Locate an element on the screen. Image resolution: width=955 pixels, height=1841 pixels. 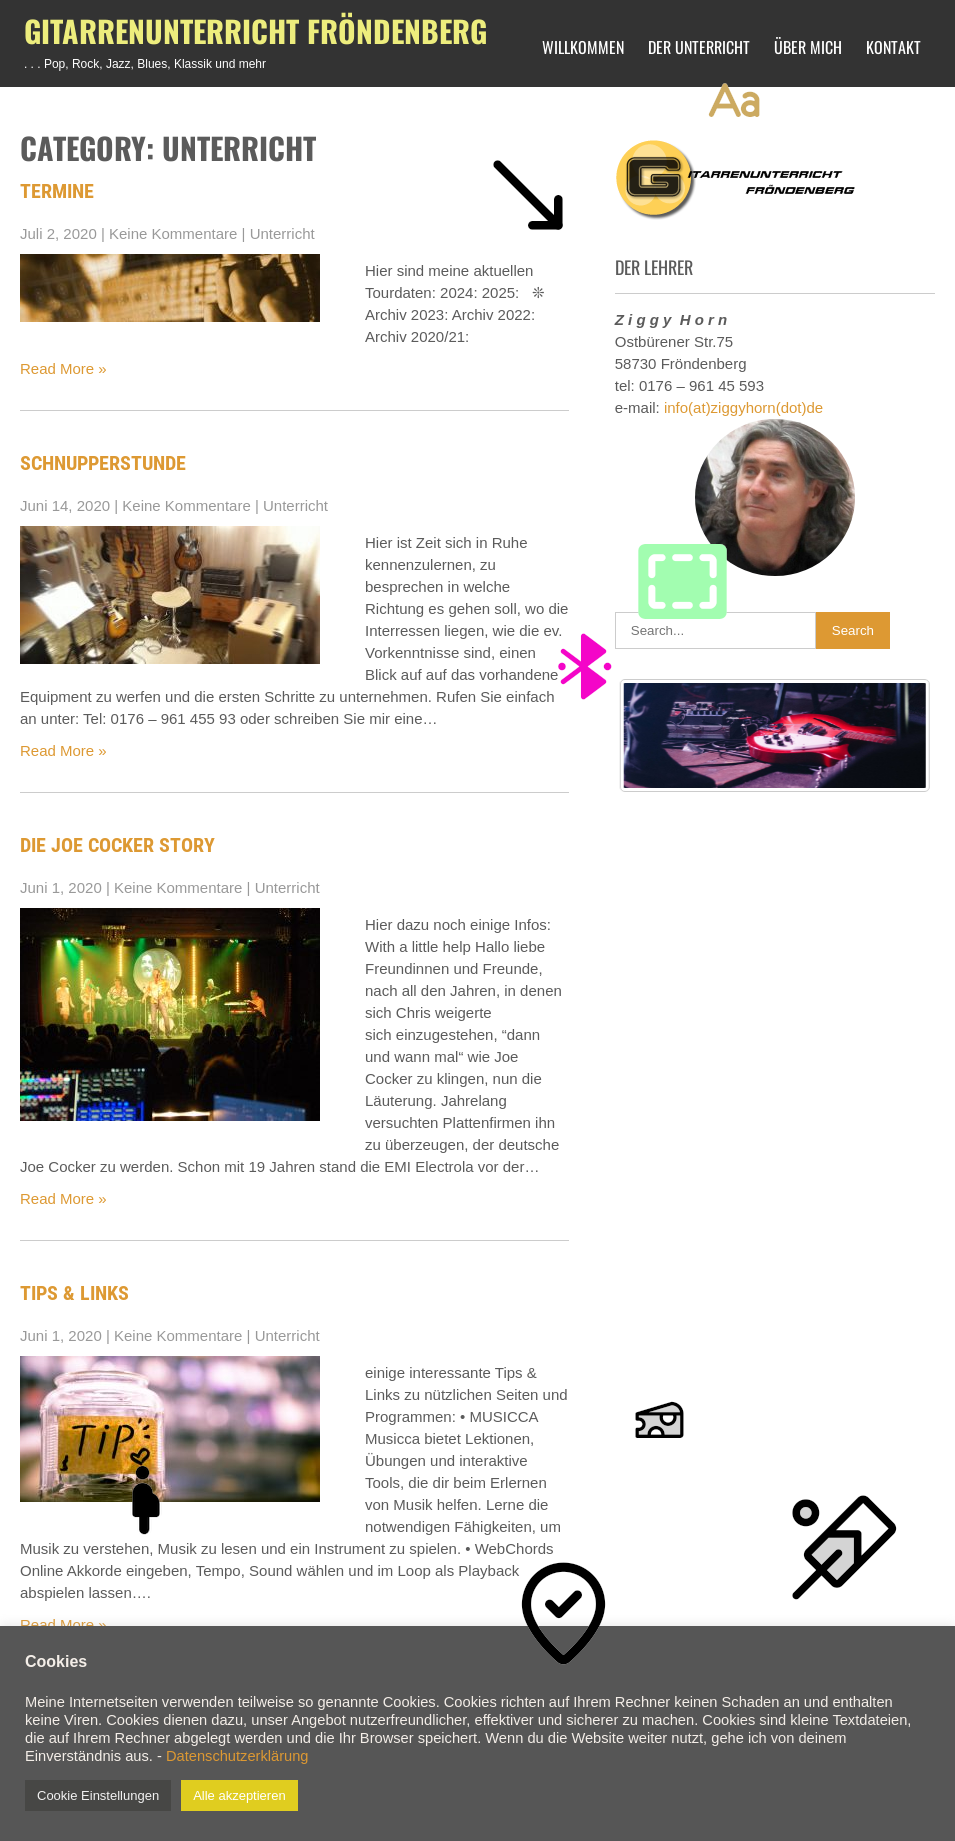
browse dairy or cheese products is located at coordinates (659, 1422).